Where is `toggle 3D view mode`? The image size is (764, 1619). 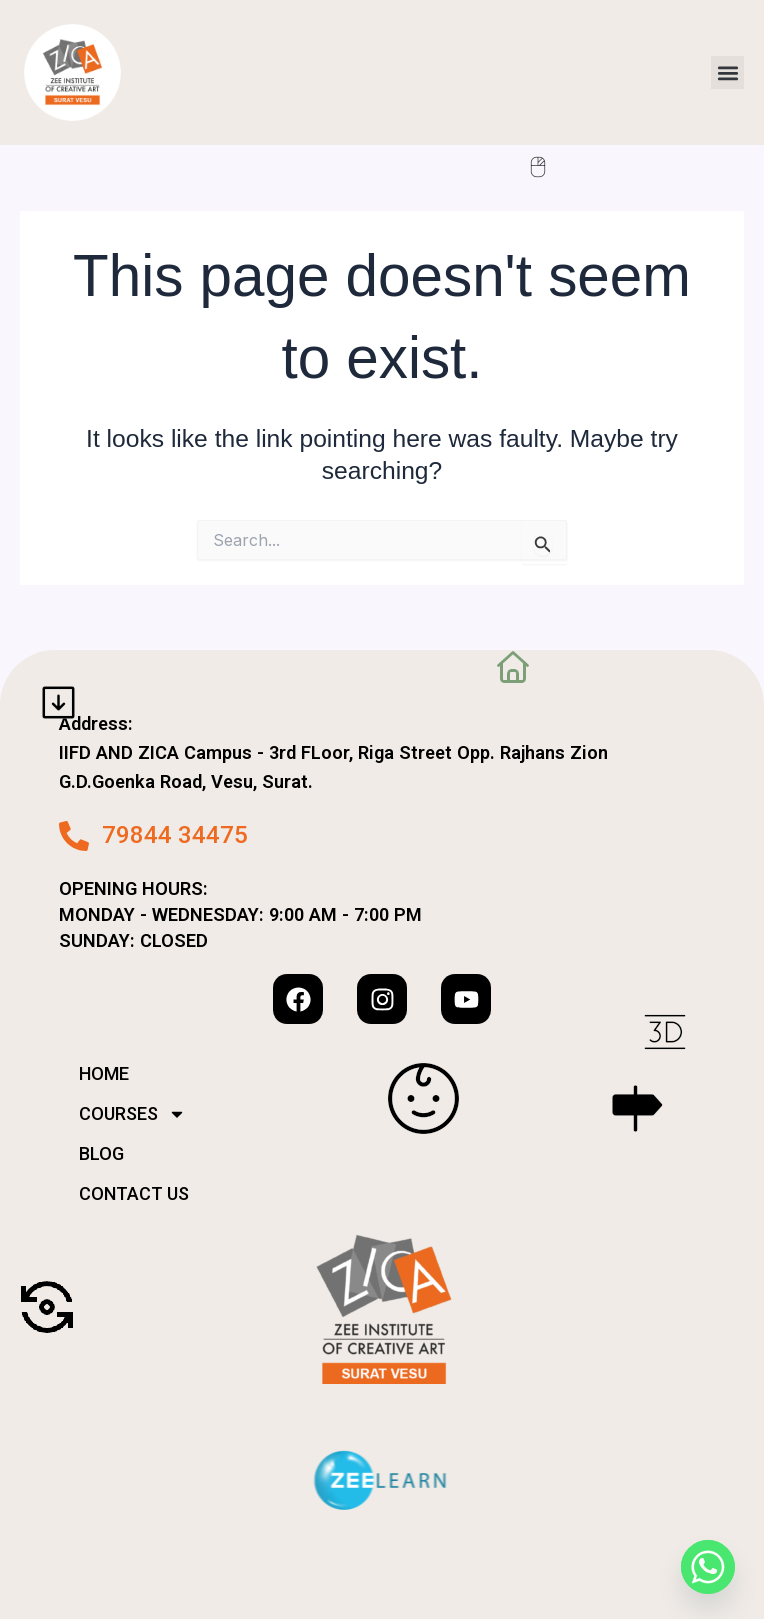
toggle 3D view mode is located at coordinates (665, 1032).